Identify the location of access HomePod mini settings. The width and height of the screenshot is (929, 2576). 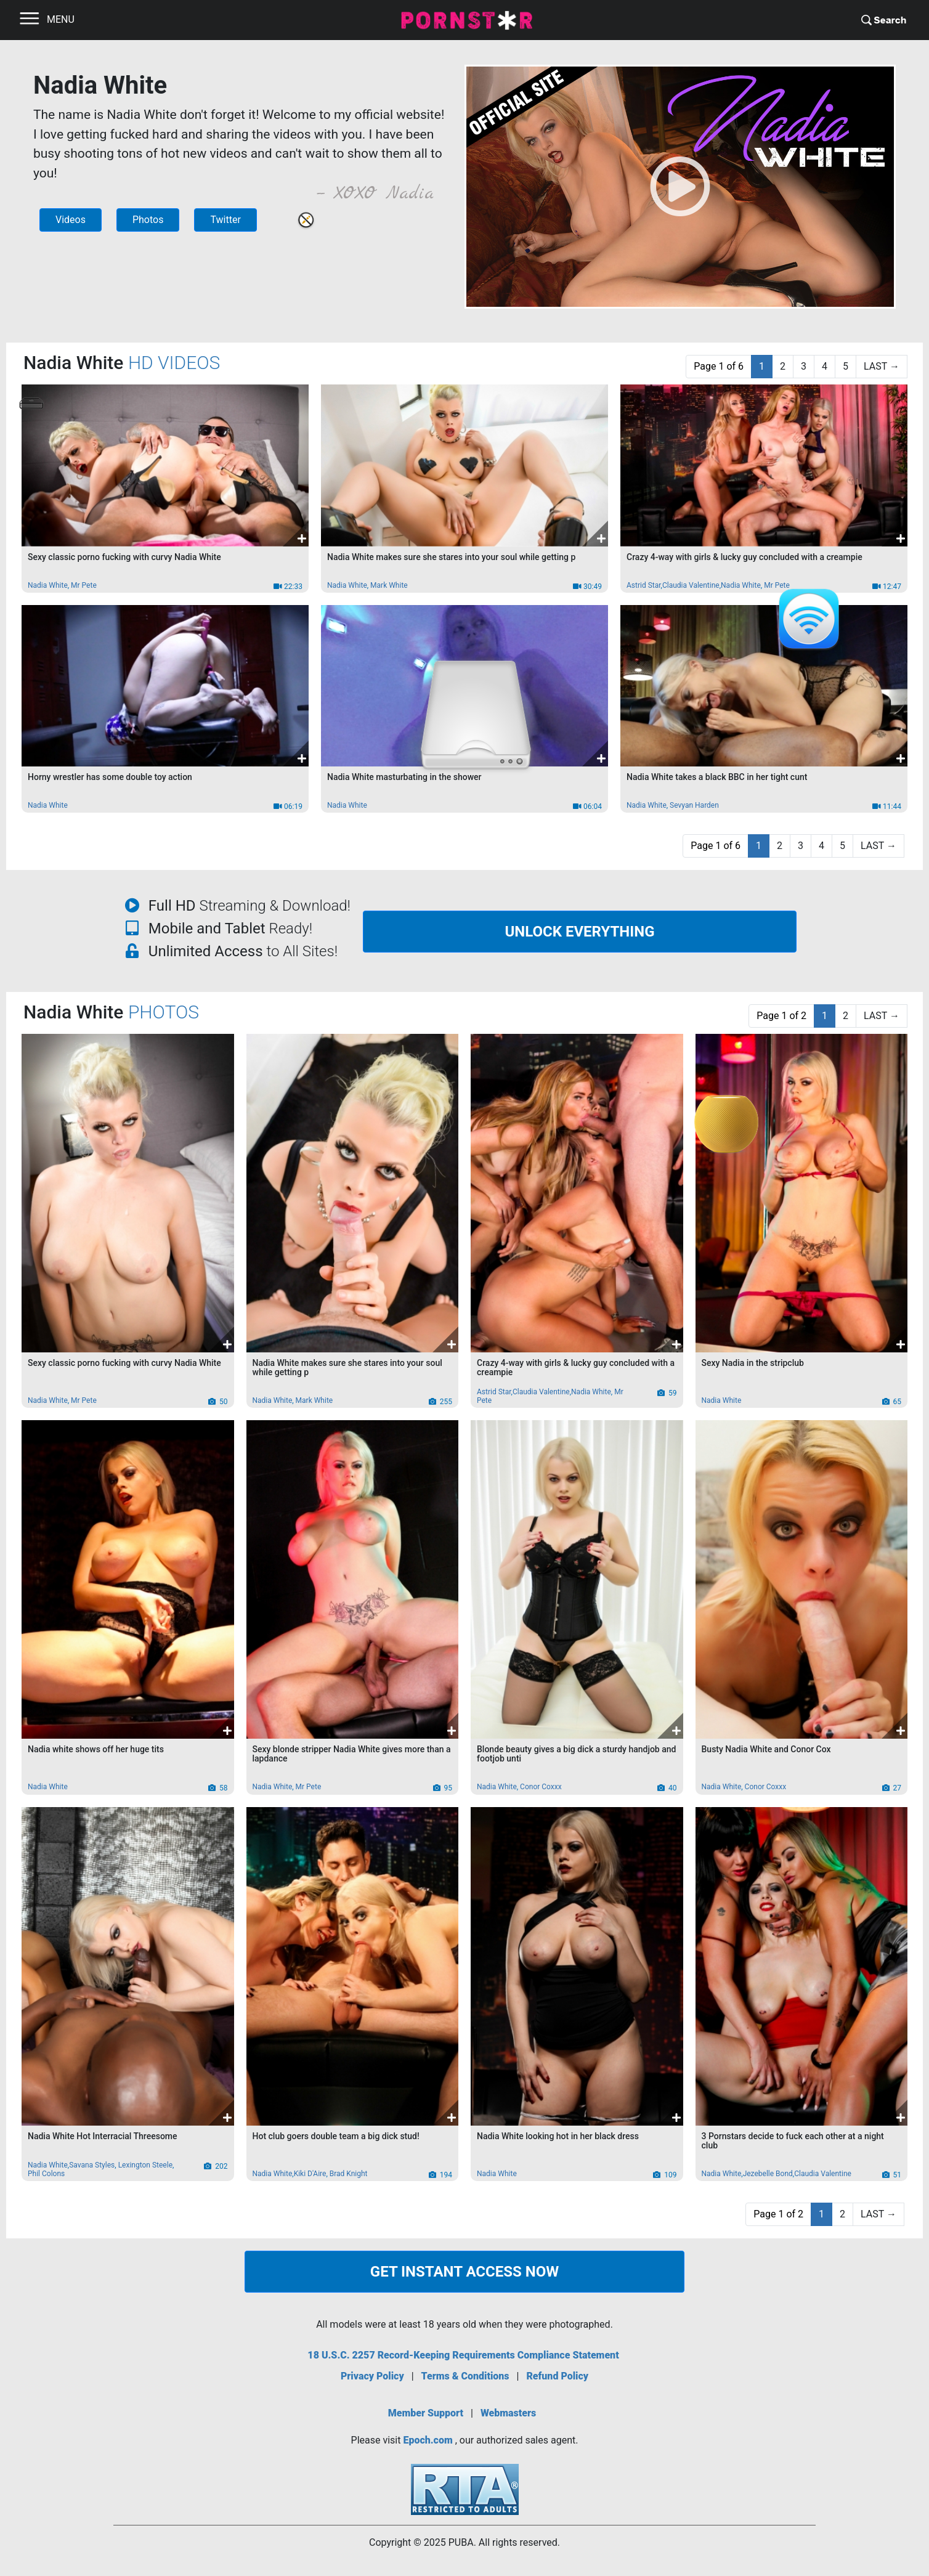
(726, 1130).